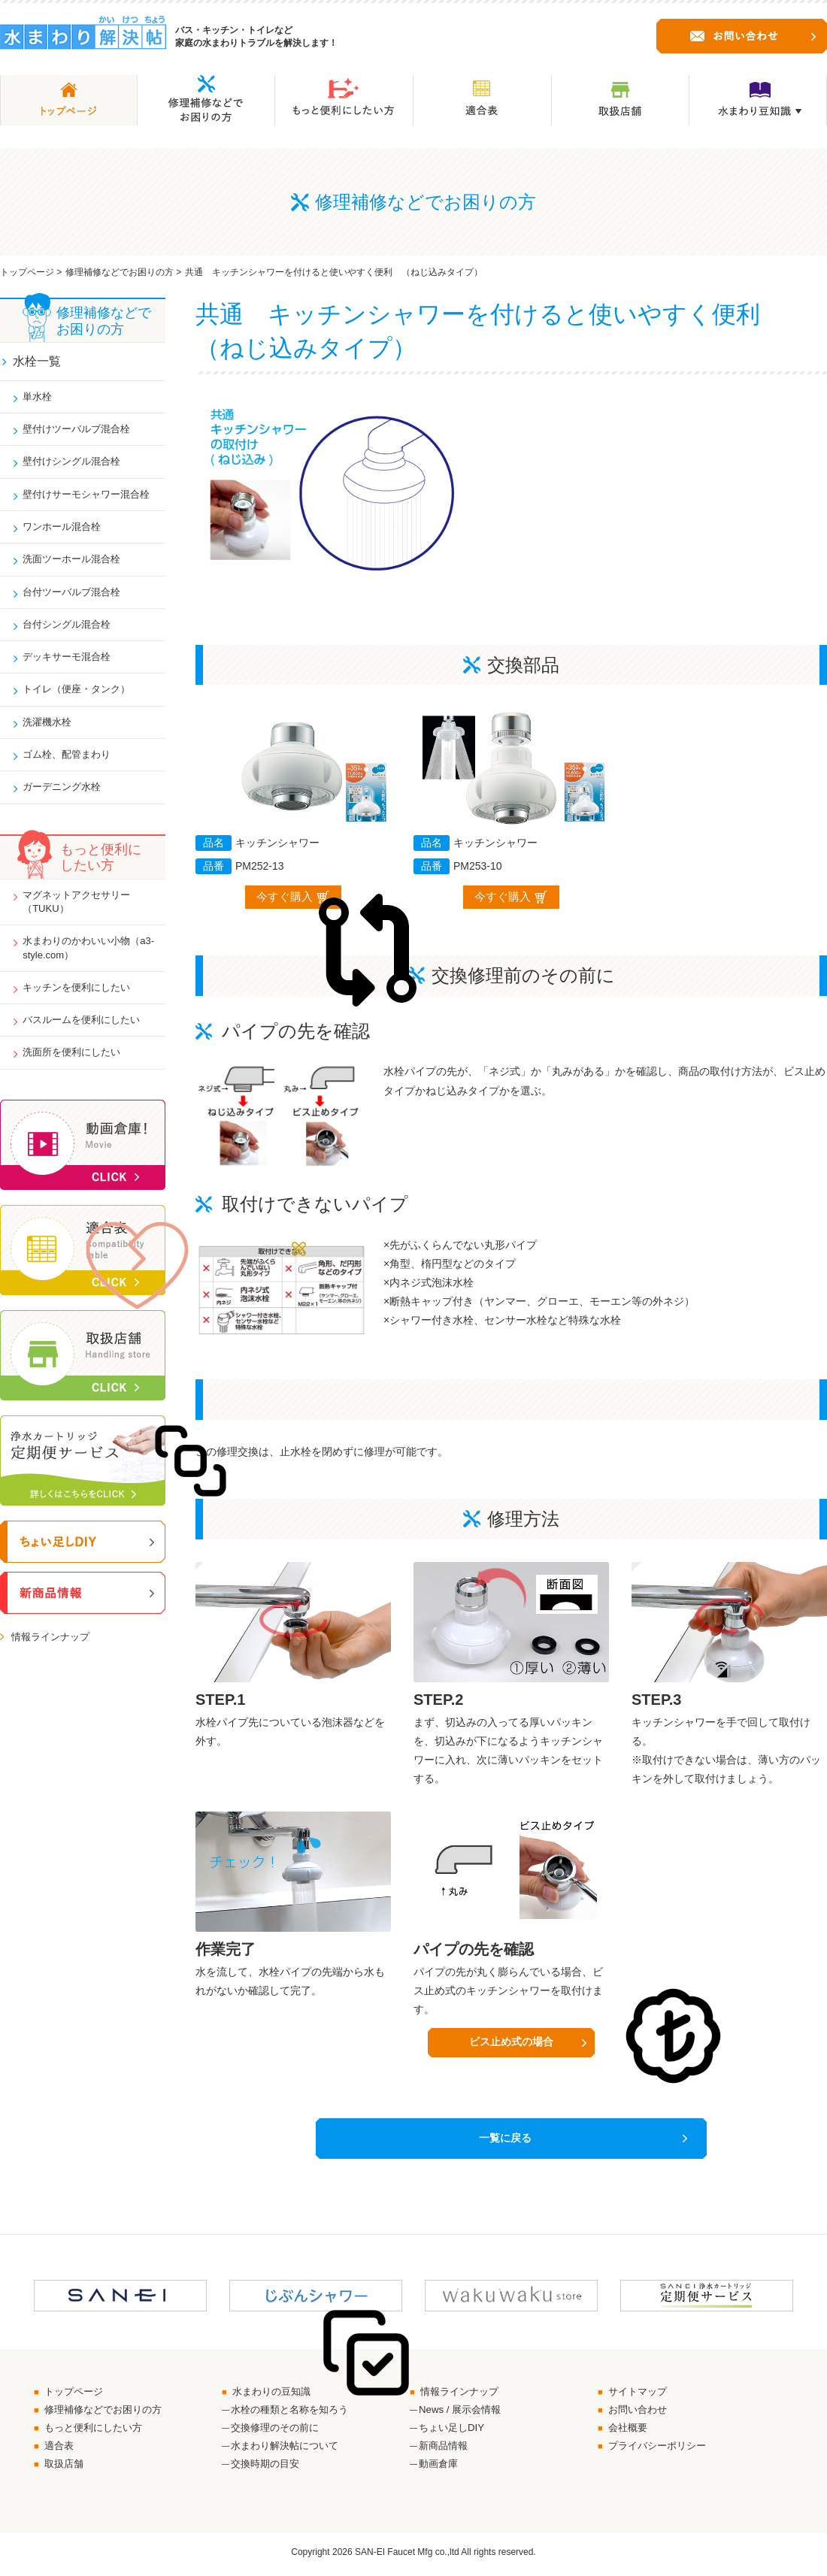 The width and height of the screenshot is (827, 2576). I want to click on access health or first aid resources, so click(298, 1249).